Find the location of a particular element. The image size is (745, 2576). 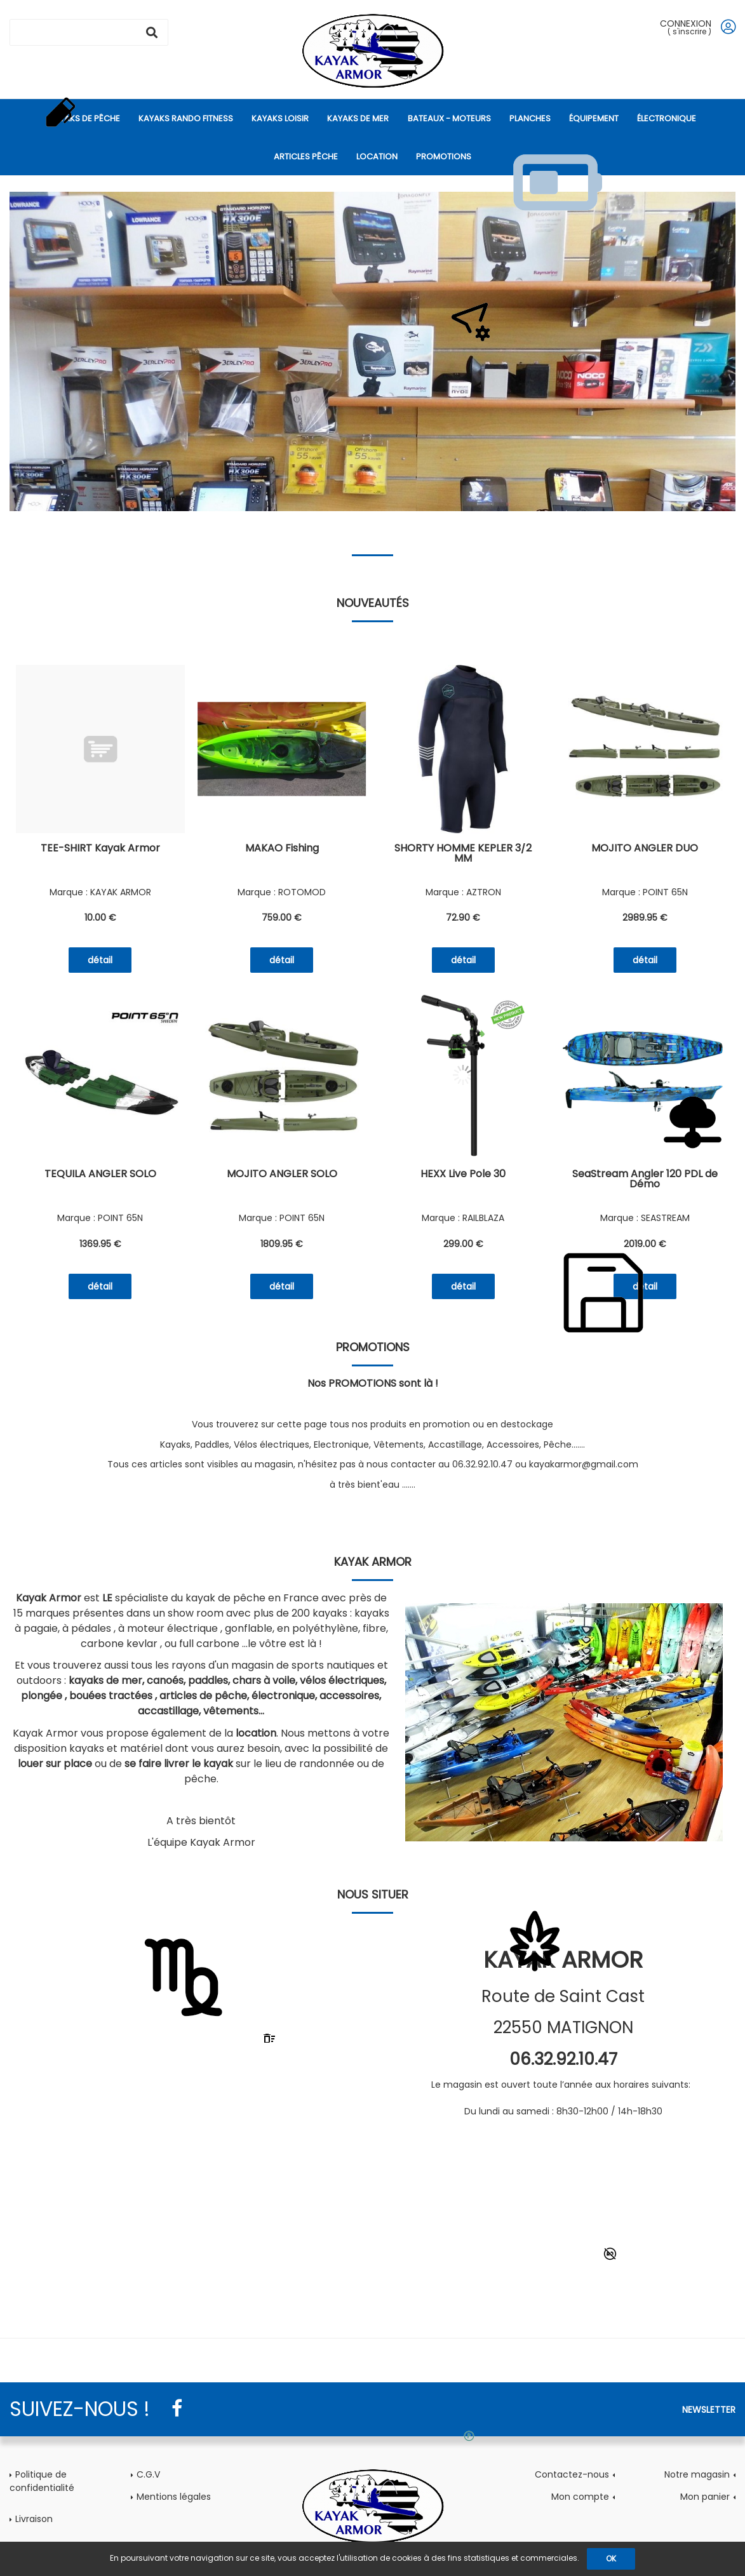

configure location settings is located at coordinates (470, 321).